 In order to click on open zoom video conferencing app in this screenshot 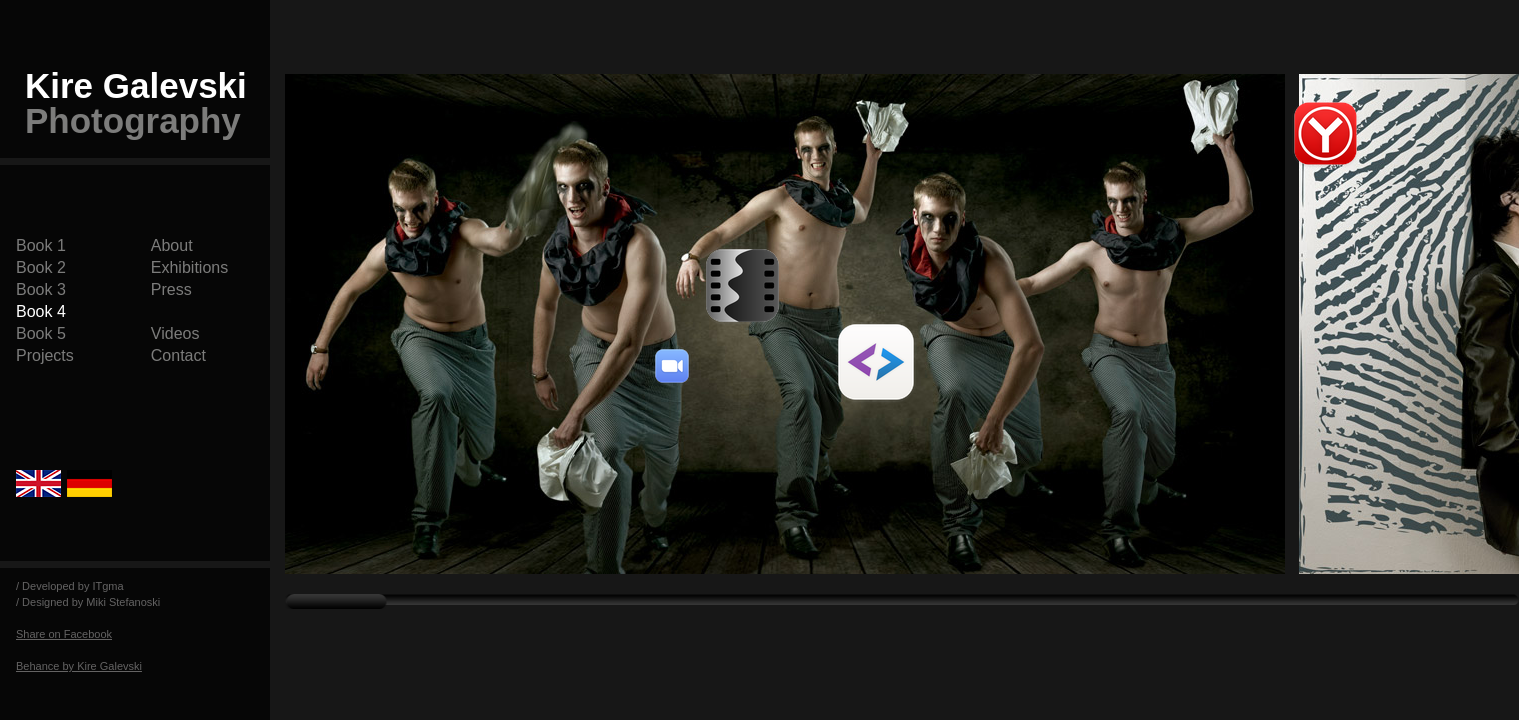, I will do `click(672, 366)`.